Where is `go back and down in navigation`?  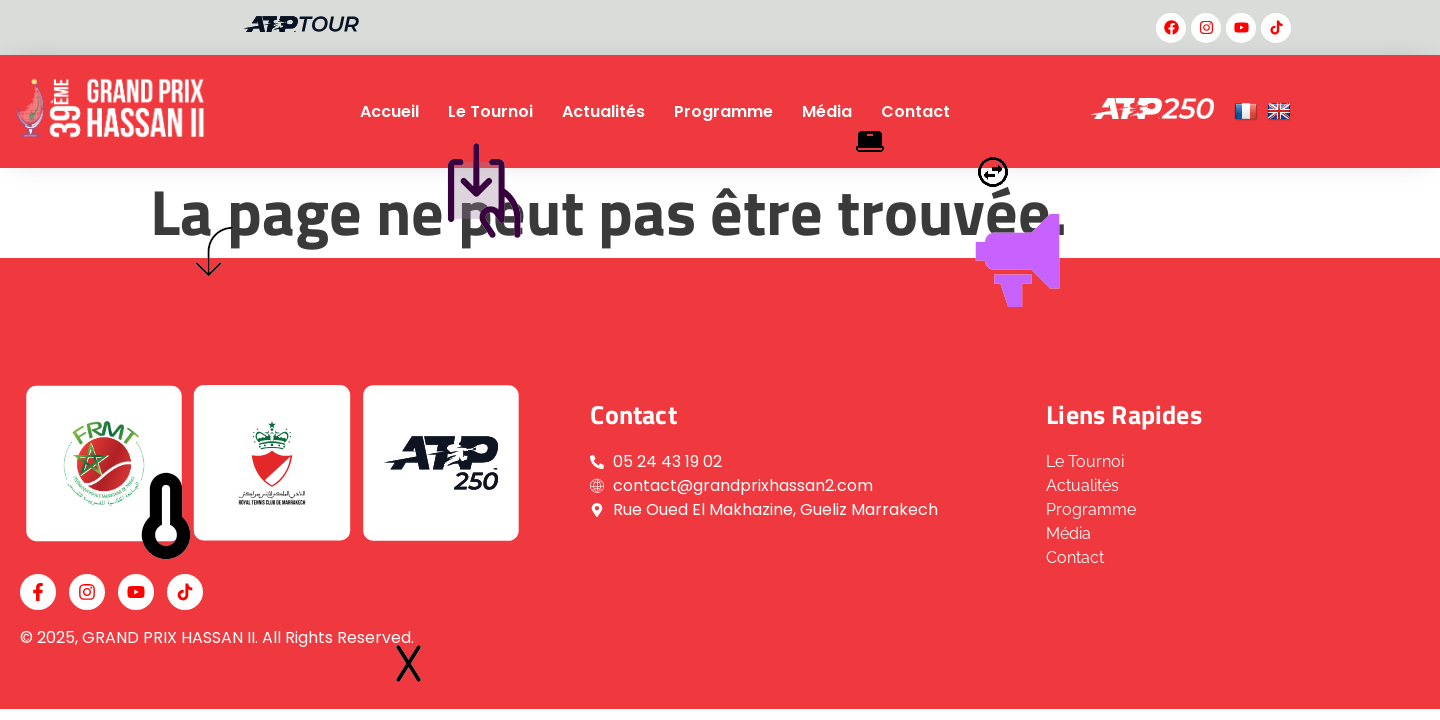 go back and down in navigation is located at coordinates (214, 251).